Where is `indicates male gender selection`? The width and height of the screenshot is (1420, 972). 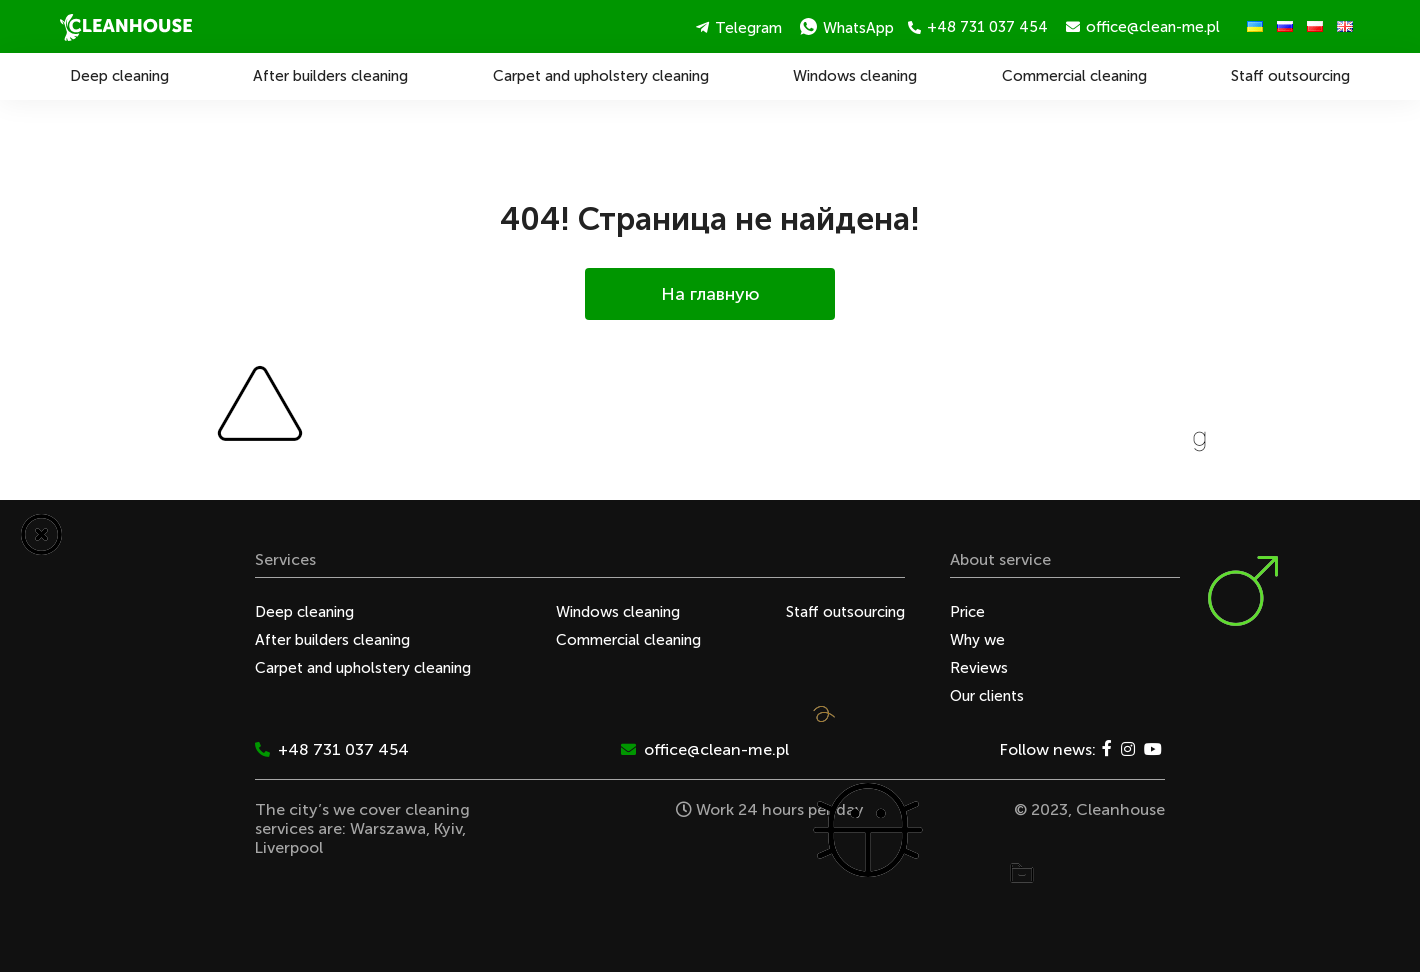
indicates male gender selection is located at coordinates (1244, 589).